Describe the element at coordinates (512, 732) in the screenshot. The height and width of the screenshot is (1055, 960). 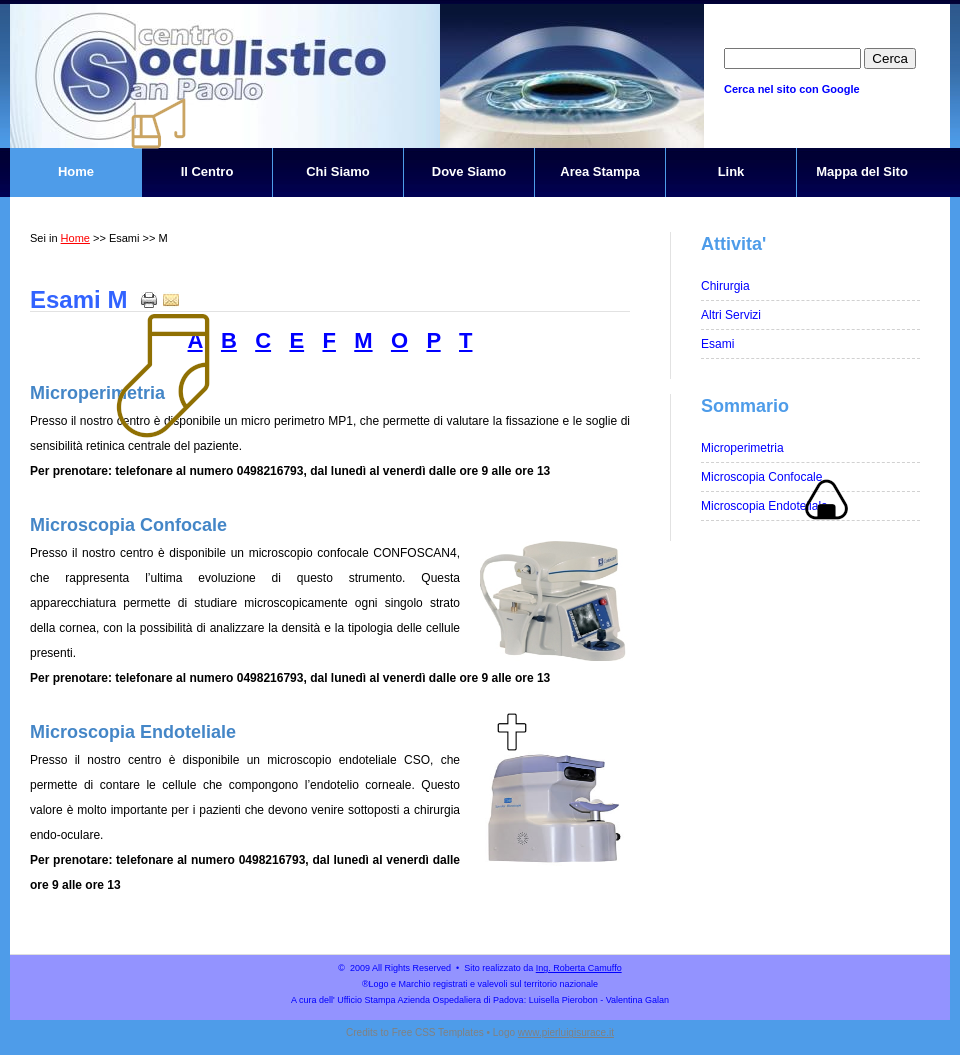
I see `represents a religious or faith-based feature` at that location.